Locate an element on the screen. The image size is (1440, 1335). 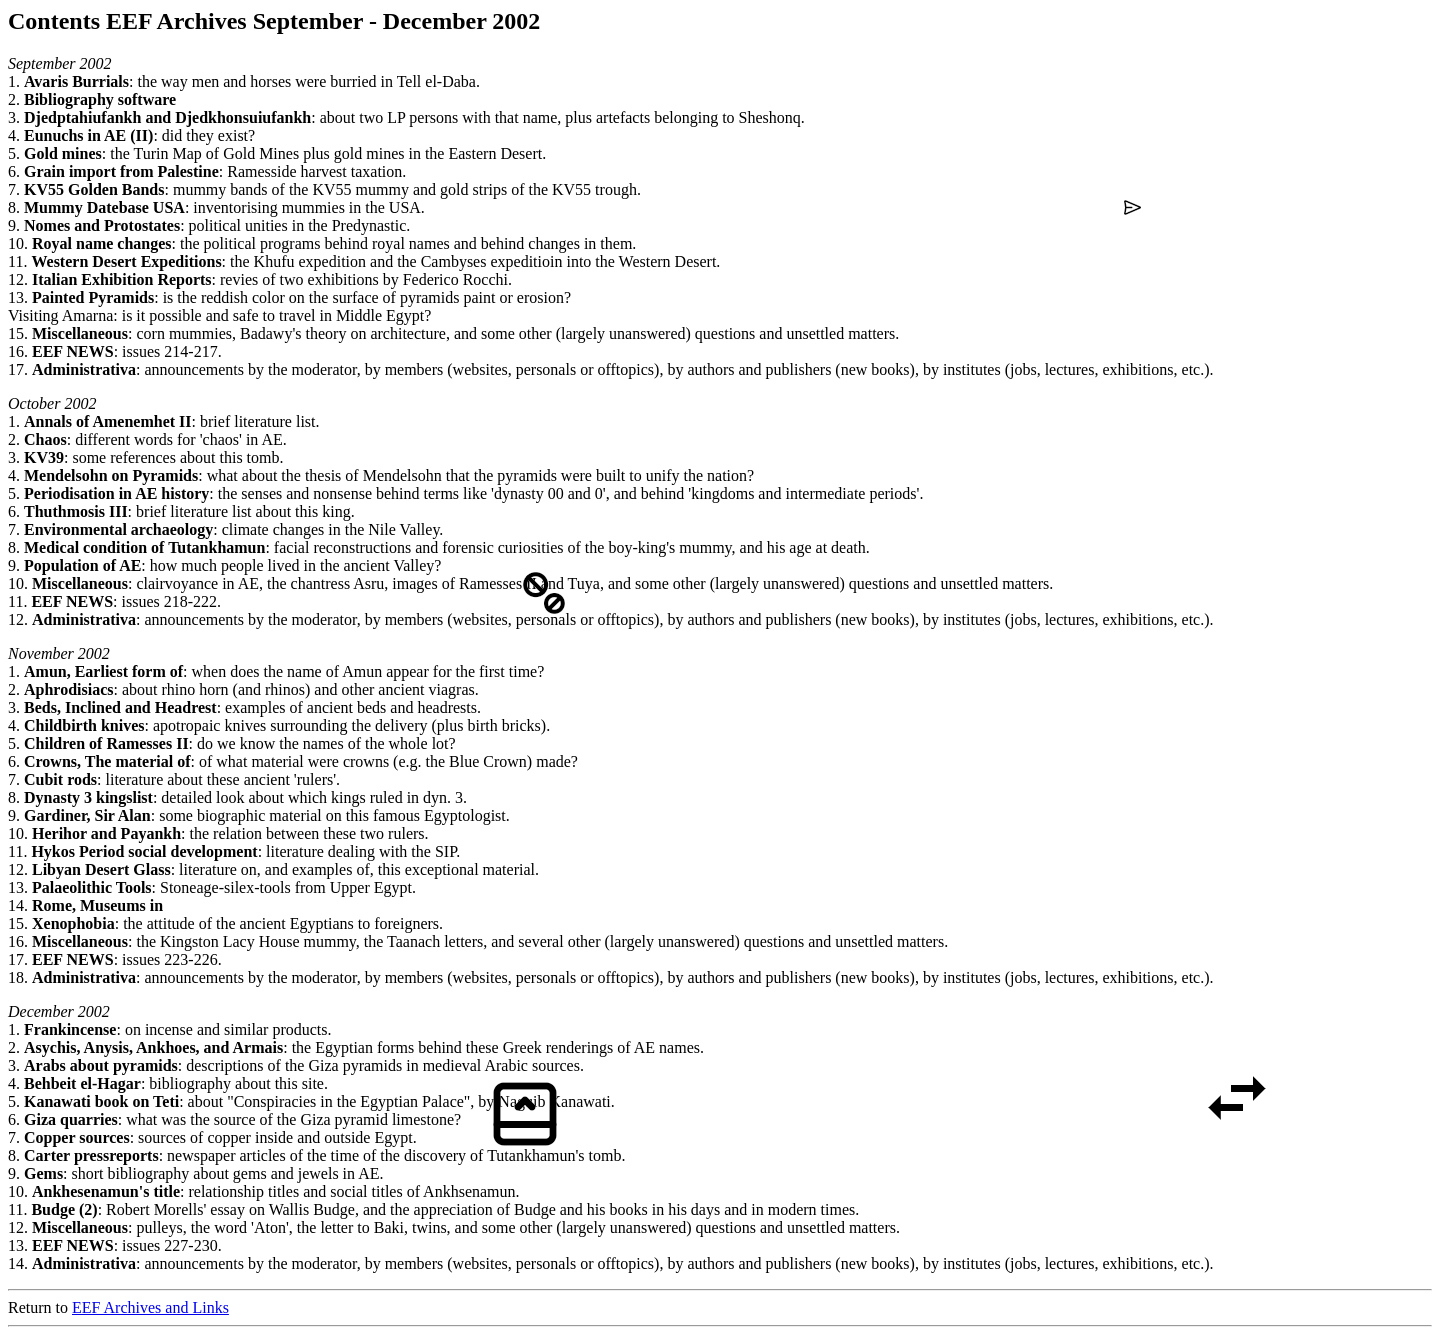
expand the bottom bar panel is located at coordinates (525, 1114).